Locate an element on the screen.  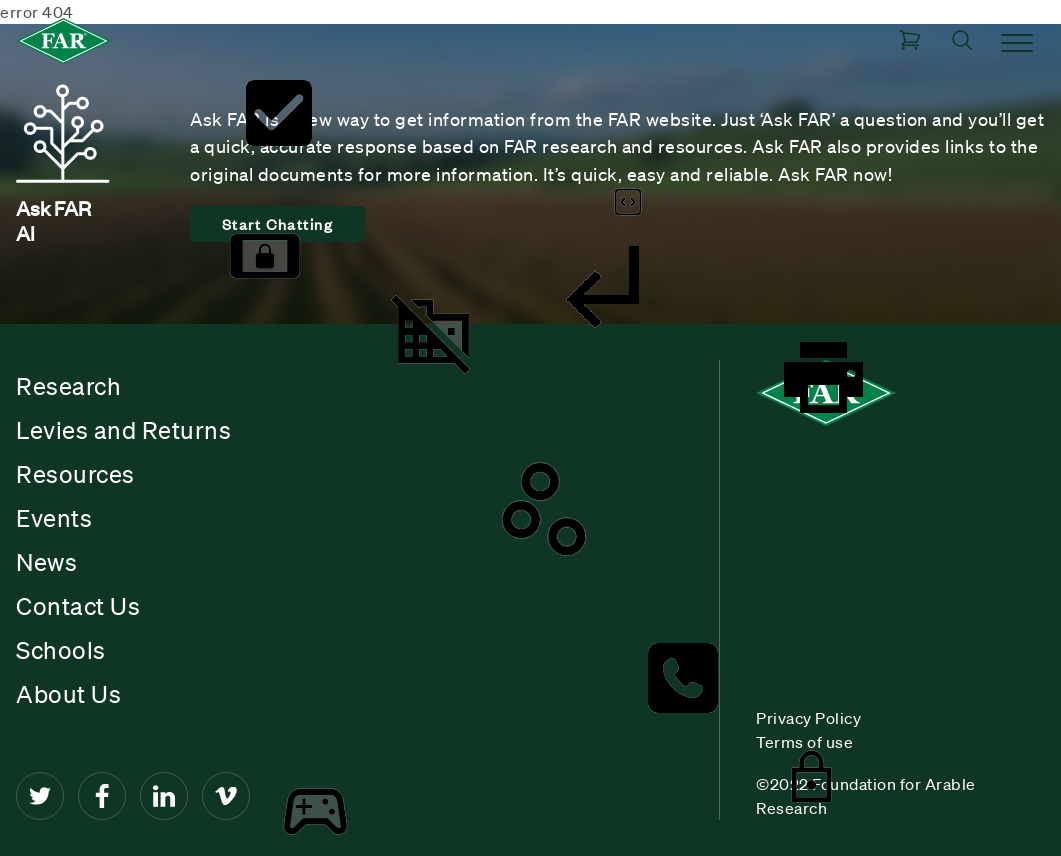
print current document or page is located at coordinates (823, 377).